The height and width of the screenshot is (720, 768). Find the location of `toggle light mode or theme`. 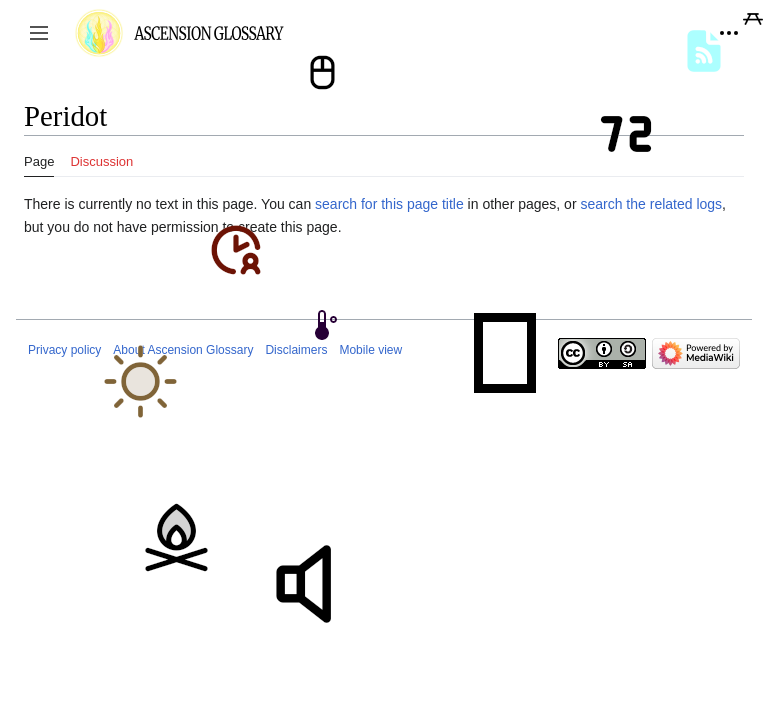

toggle light mode or theme is located at coordinates (140, 381).